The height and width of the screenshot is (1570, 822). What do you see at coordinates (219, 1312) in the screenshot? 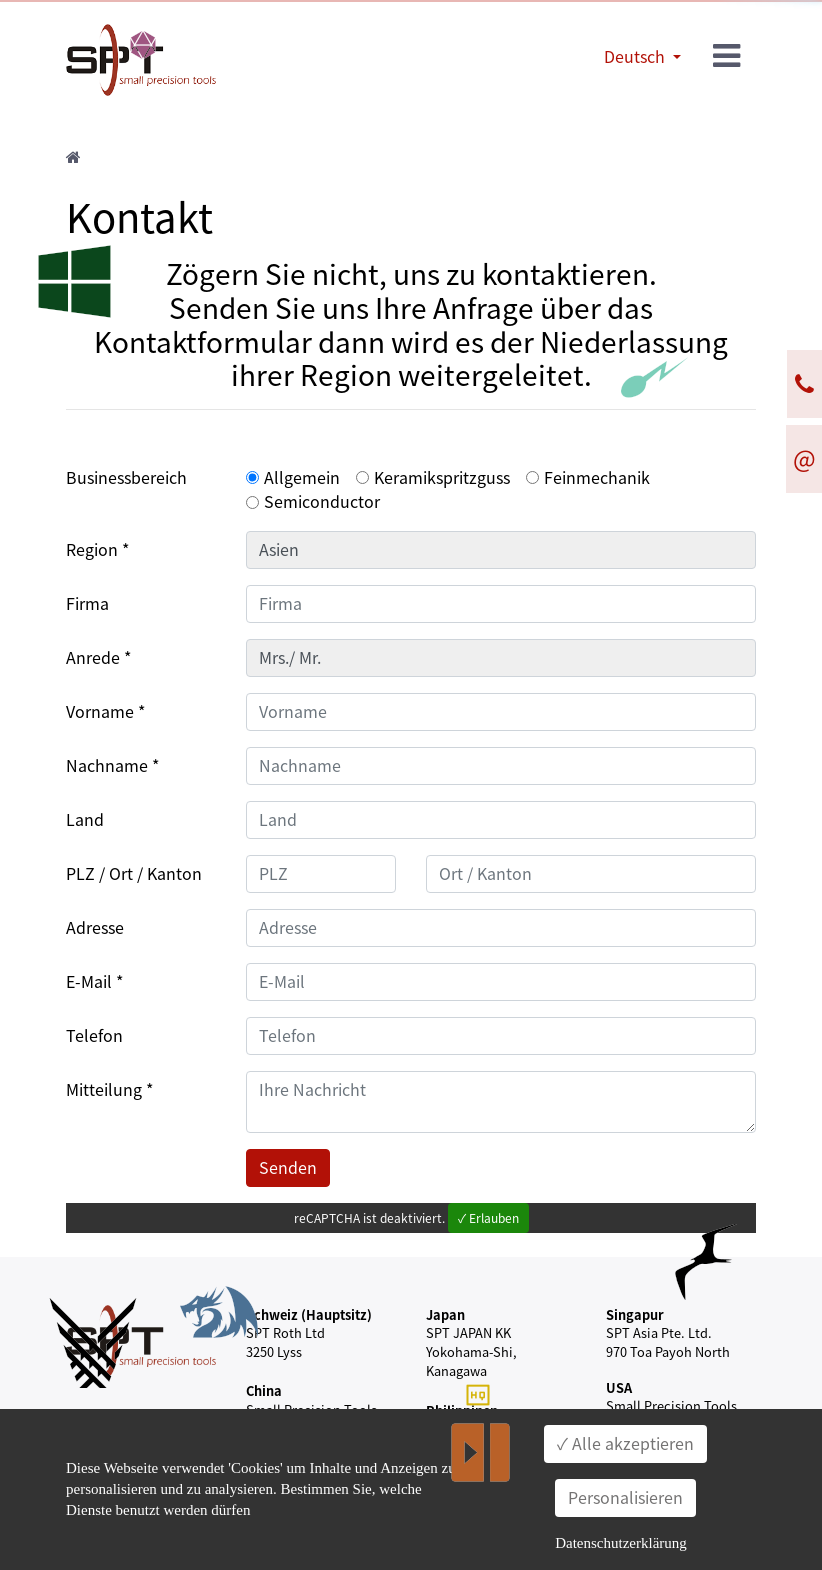
I see `redragon brand logo` at bounding box center [219, 1312].